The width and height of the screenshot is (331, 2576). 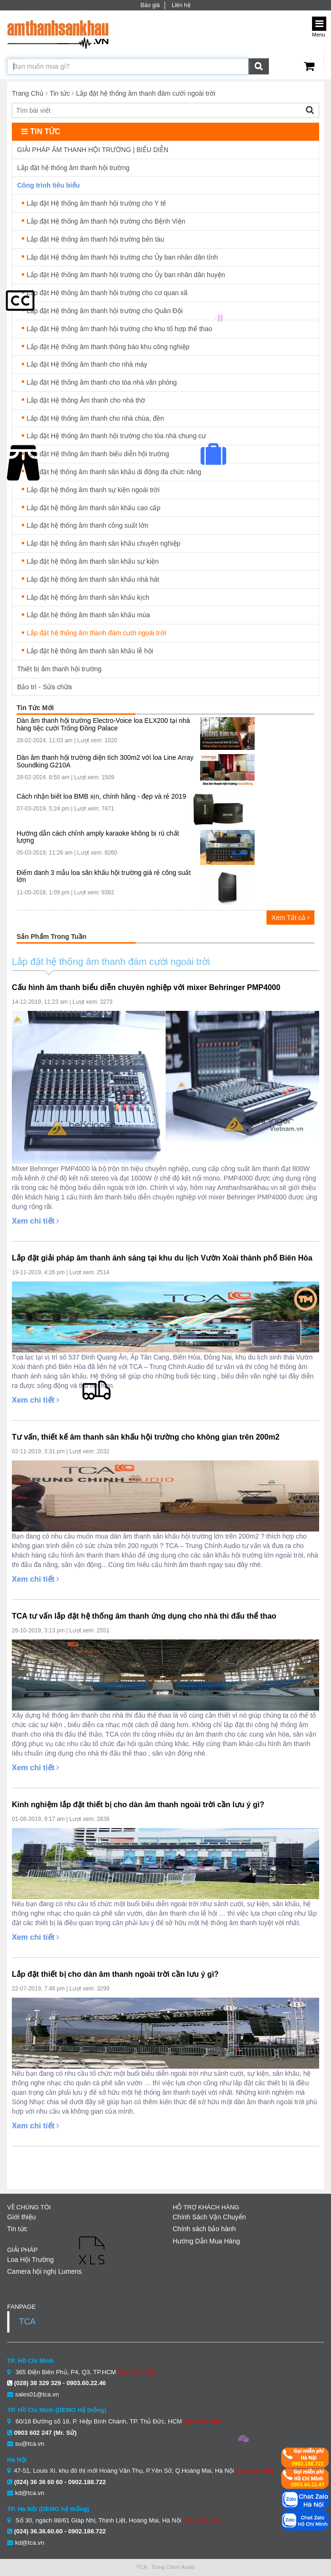 I want to click on browse pants or bottoms in a clothing app, so click(x=23, y=463).